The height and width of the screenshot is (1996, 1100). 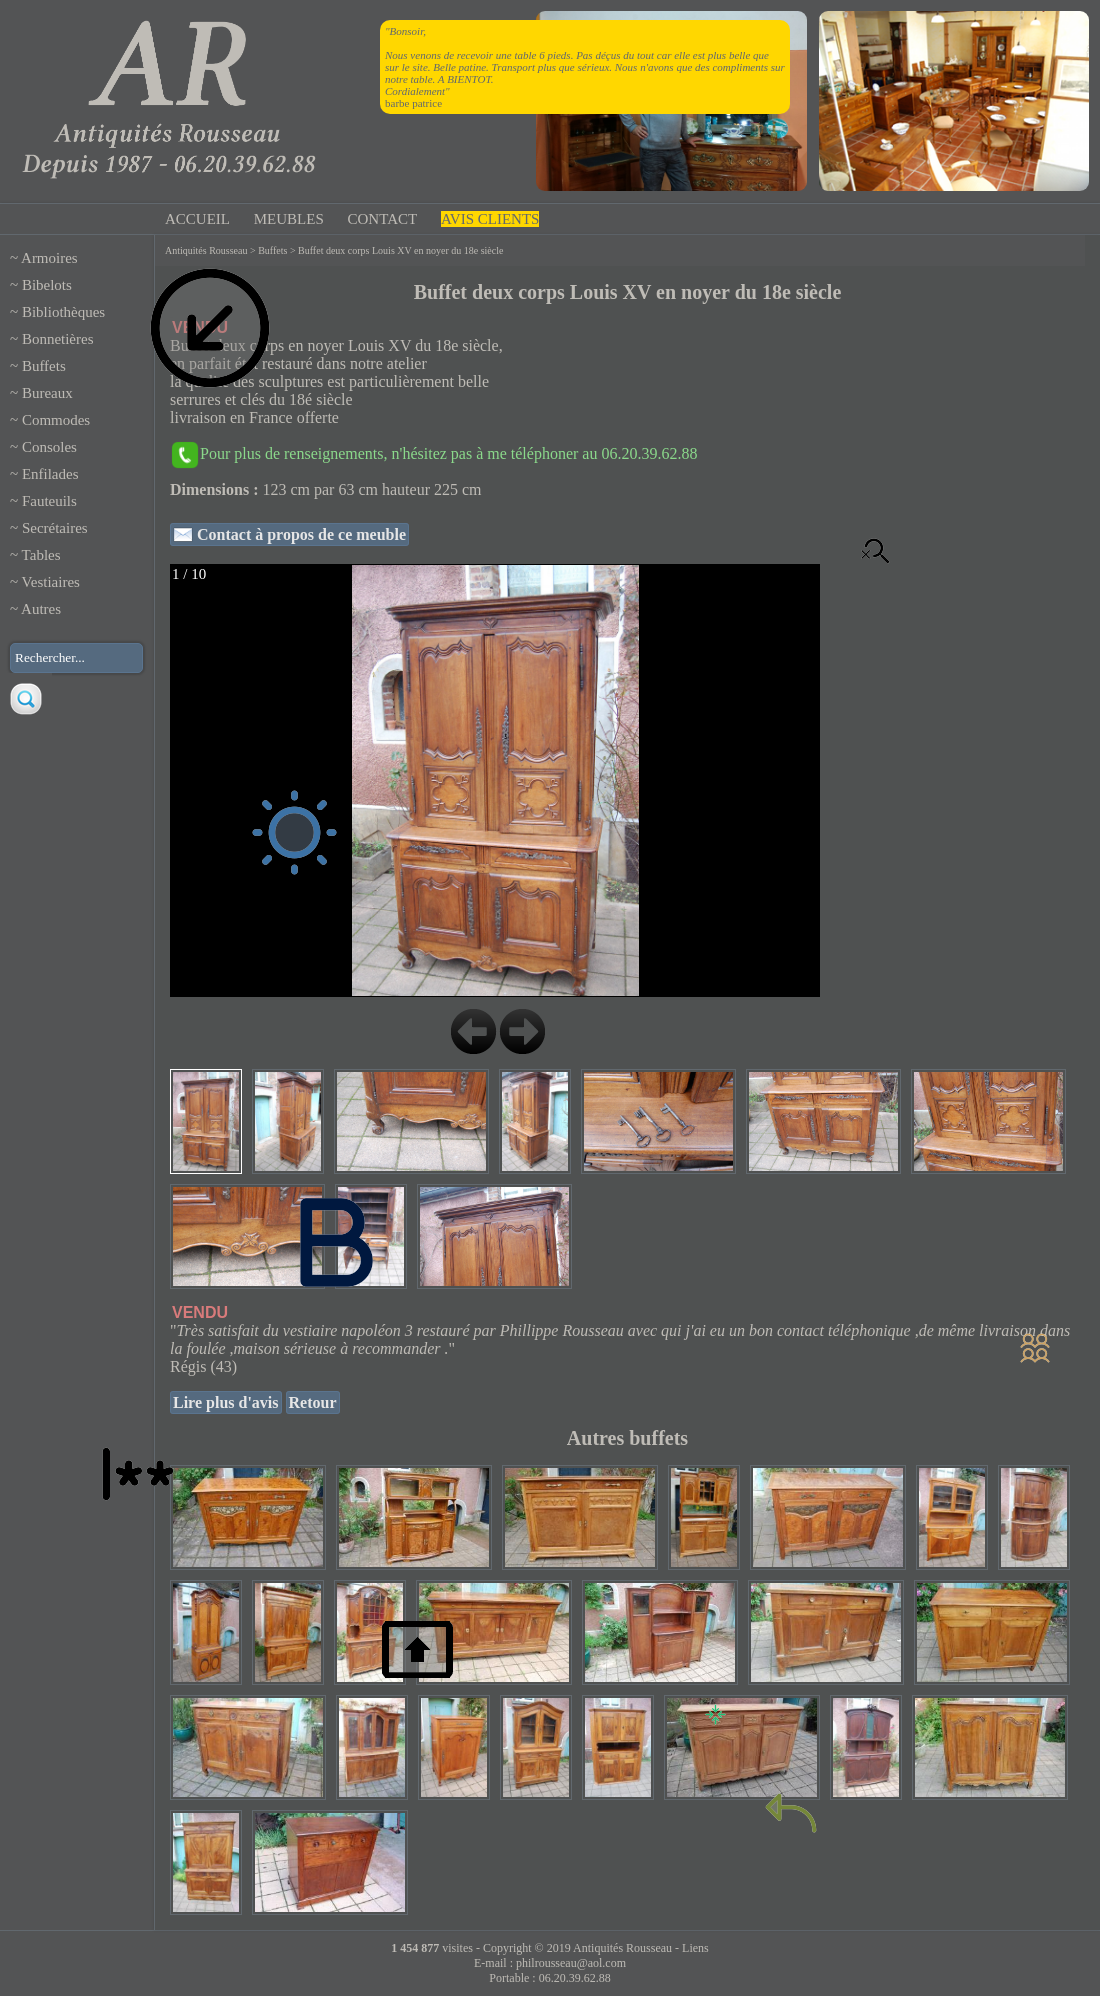 What do you see at coordinates (877, 551) in the screenshot?
I see `search is disabled or unavailable` at bounding box center [877, 551].